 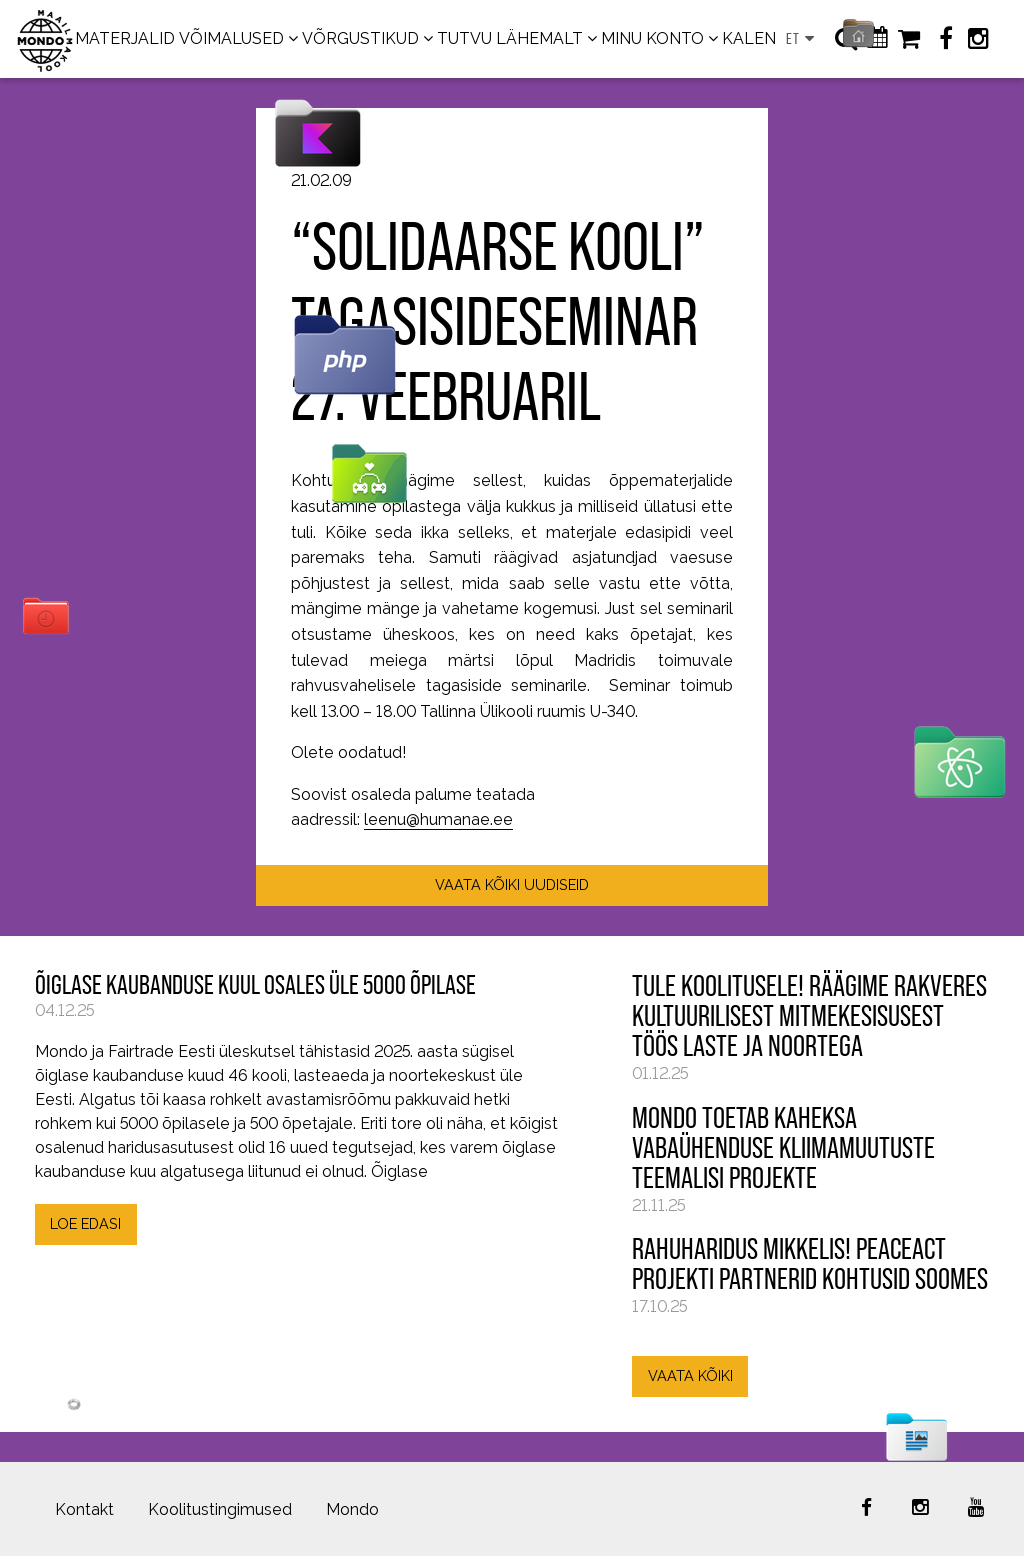 What do you see at coordinates (916, 1438) in the screenshot?
I see `open folder containing LibreOffice Writer documents` at bounding box center [916, 1438].